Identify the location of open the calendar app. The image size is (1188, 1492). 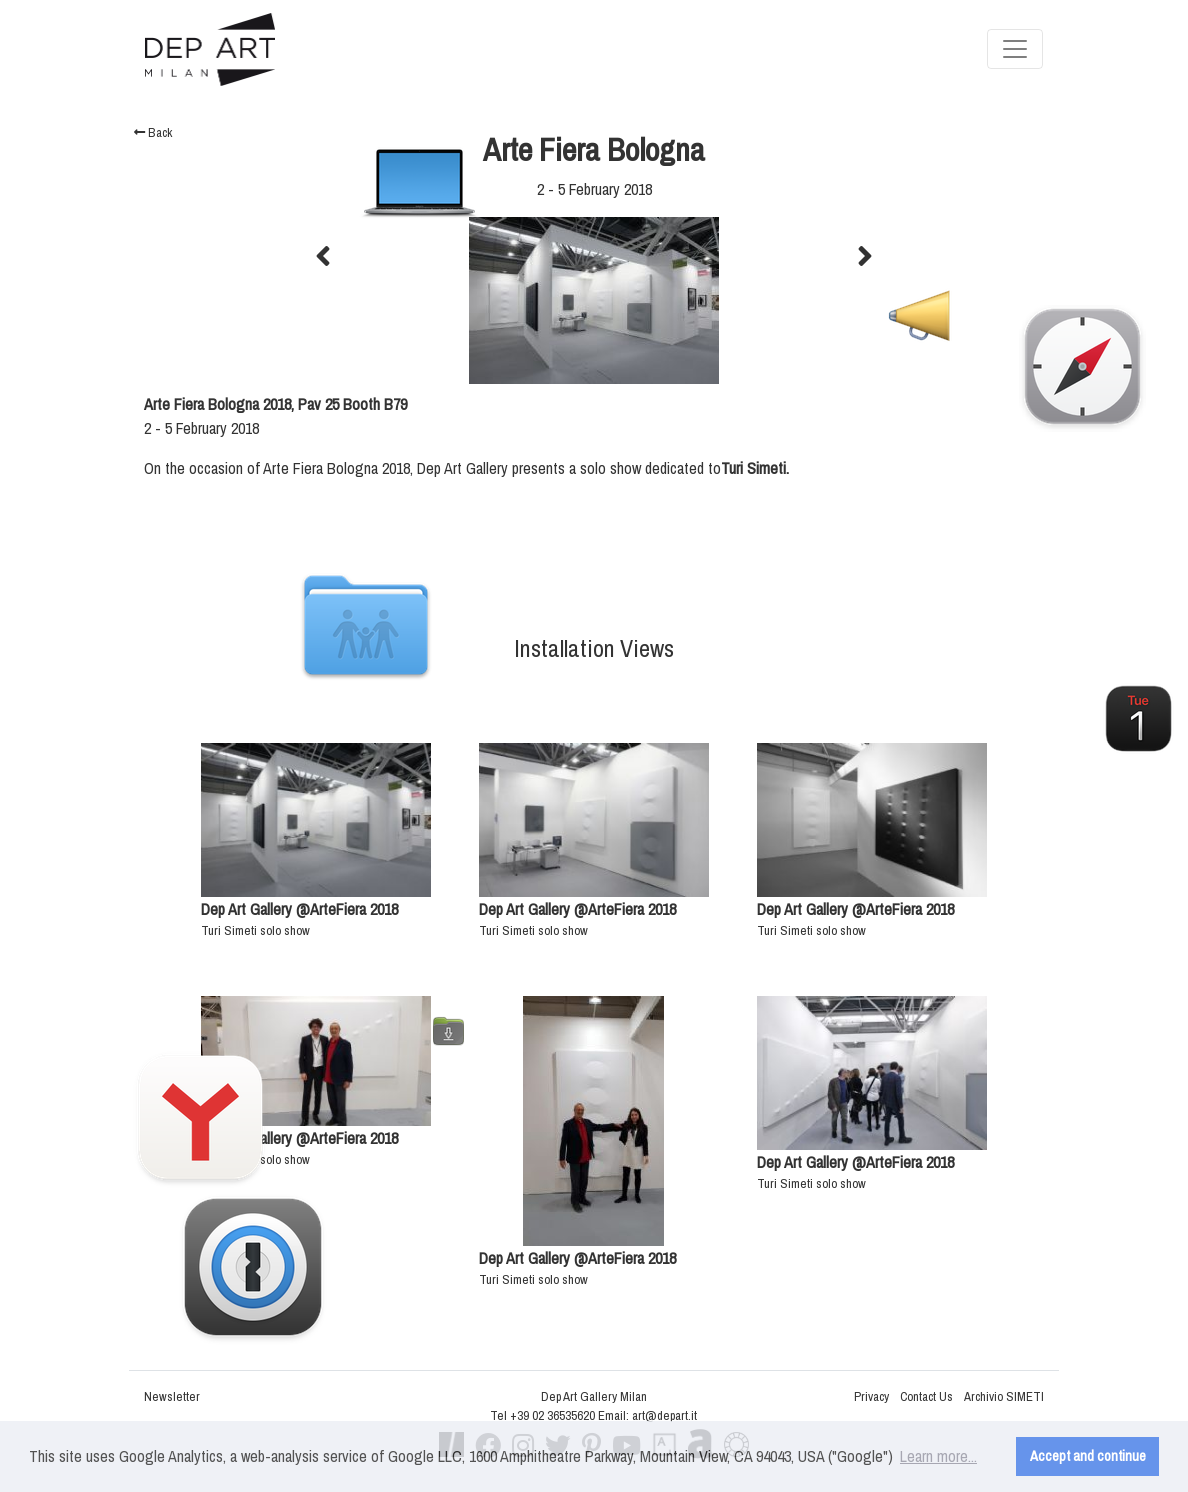
(1138, 718).